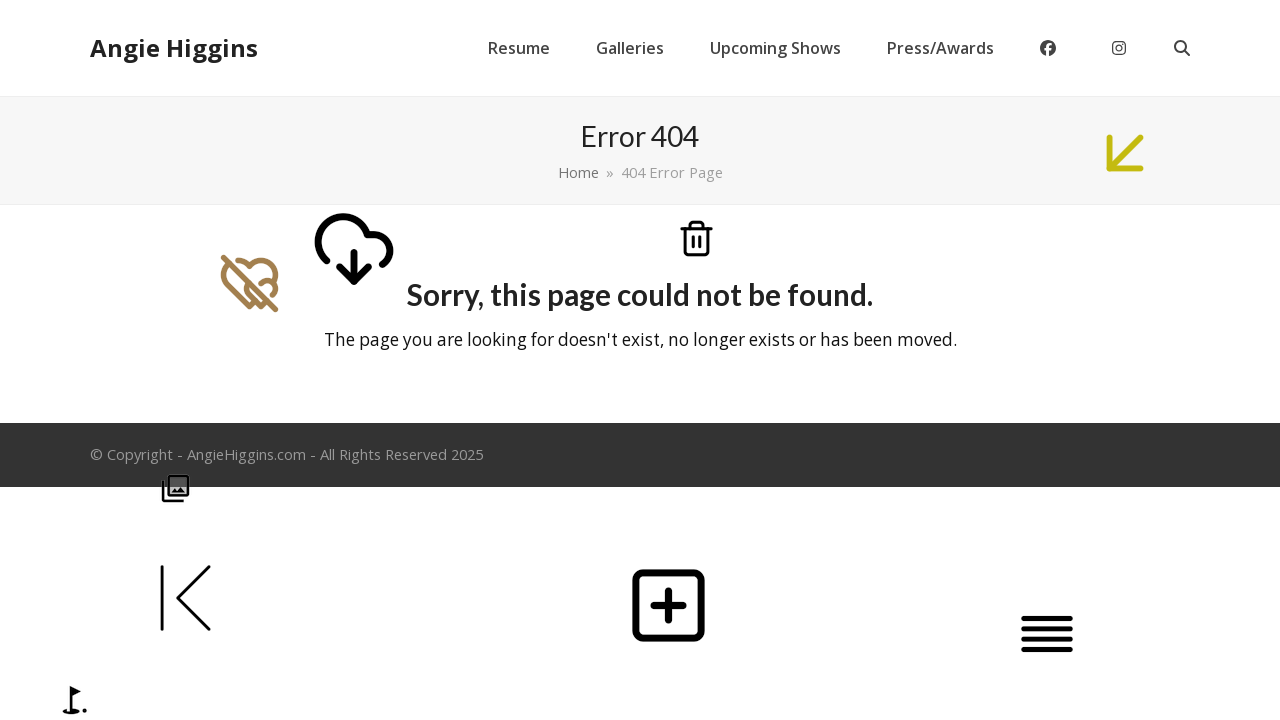 The image size is (1280, 720). I want to click on navigate to bottom-left corner, so click(1125, 153).